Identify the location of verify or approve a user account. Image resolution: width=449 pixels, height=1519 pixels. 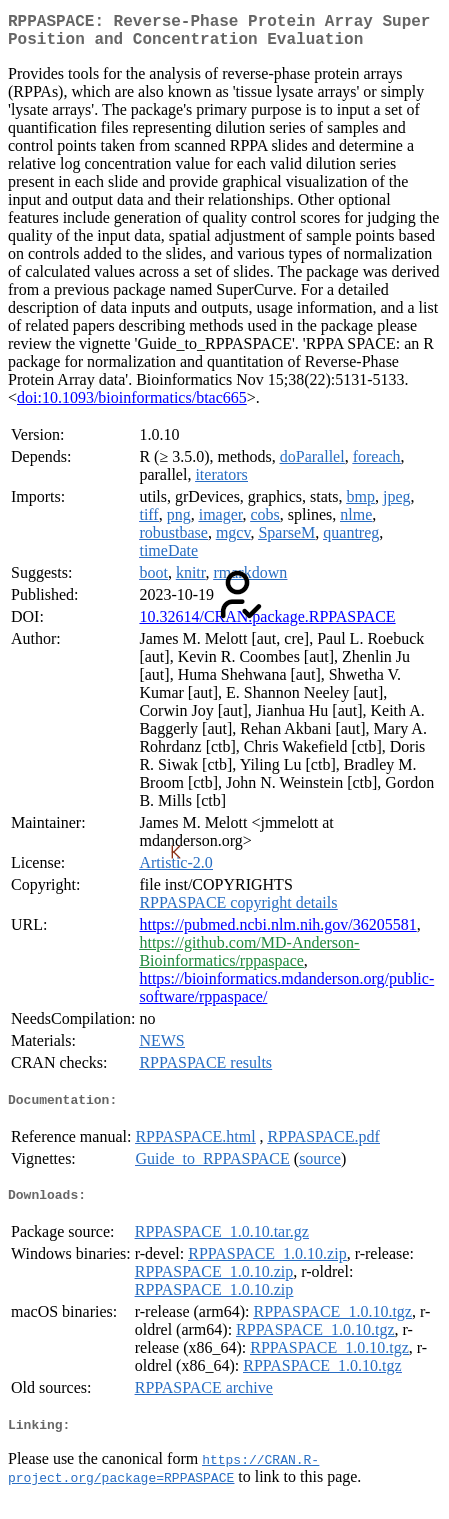
(237, 594).